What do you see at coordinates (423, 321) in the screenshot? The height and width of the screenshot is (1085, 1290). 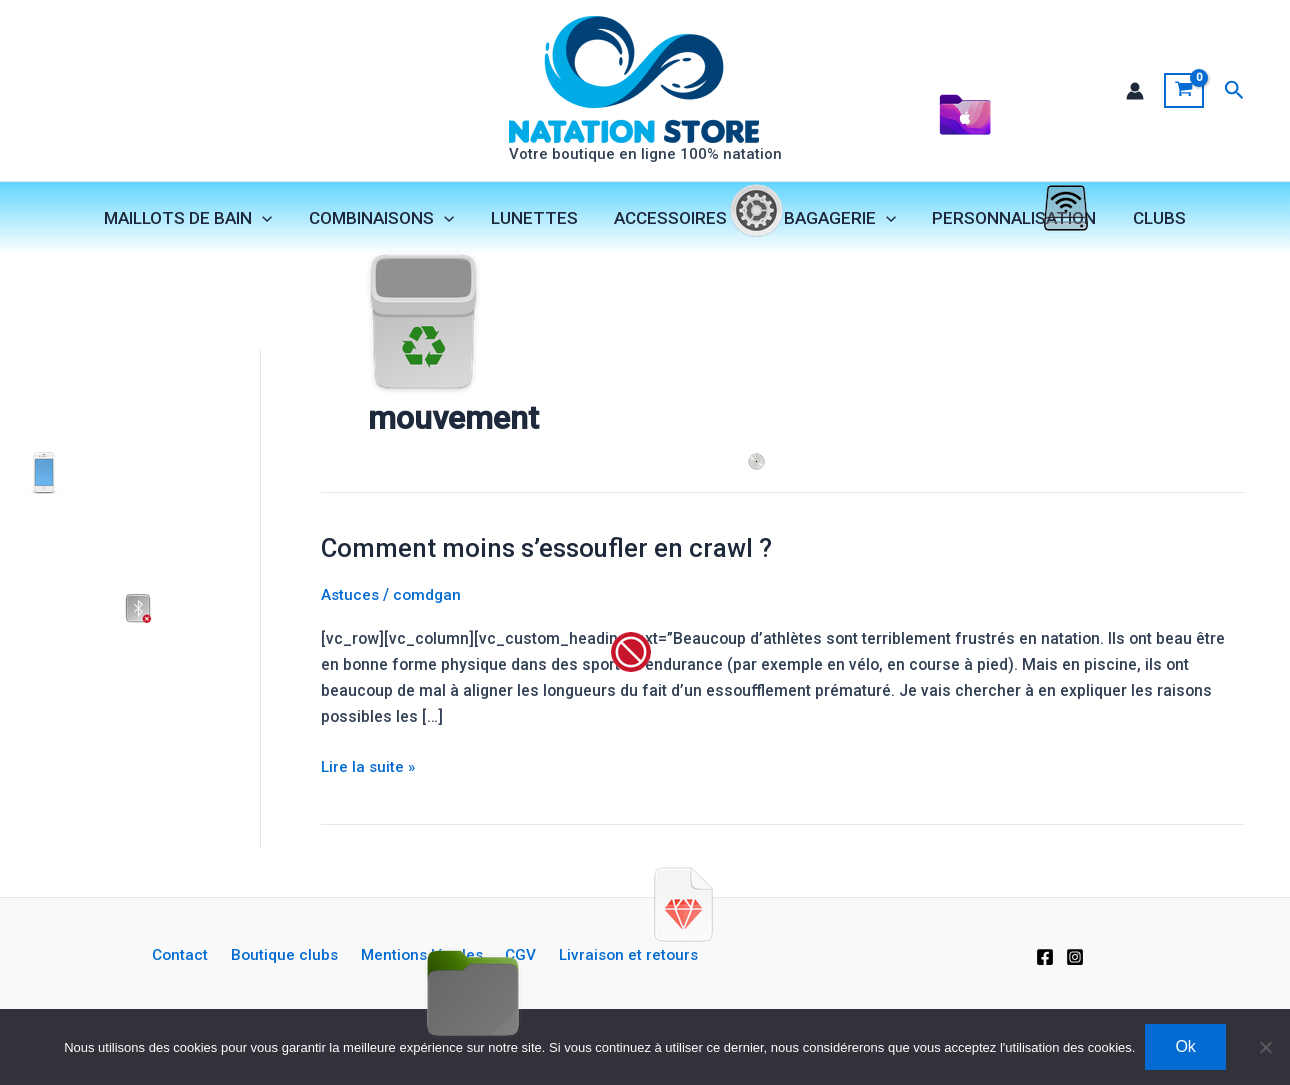 I see `open the trash or recycle bin` at bounding box center [423, 321].